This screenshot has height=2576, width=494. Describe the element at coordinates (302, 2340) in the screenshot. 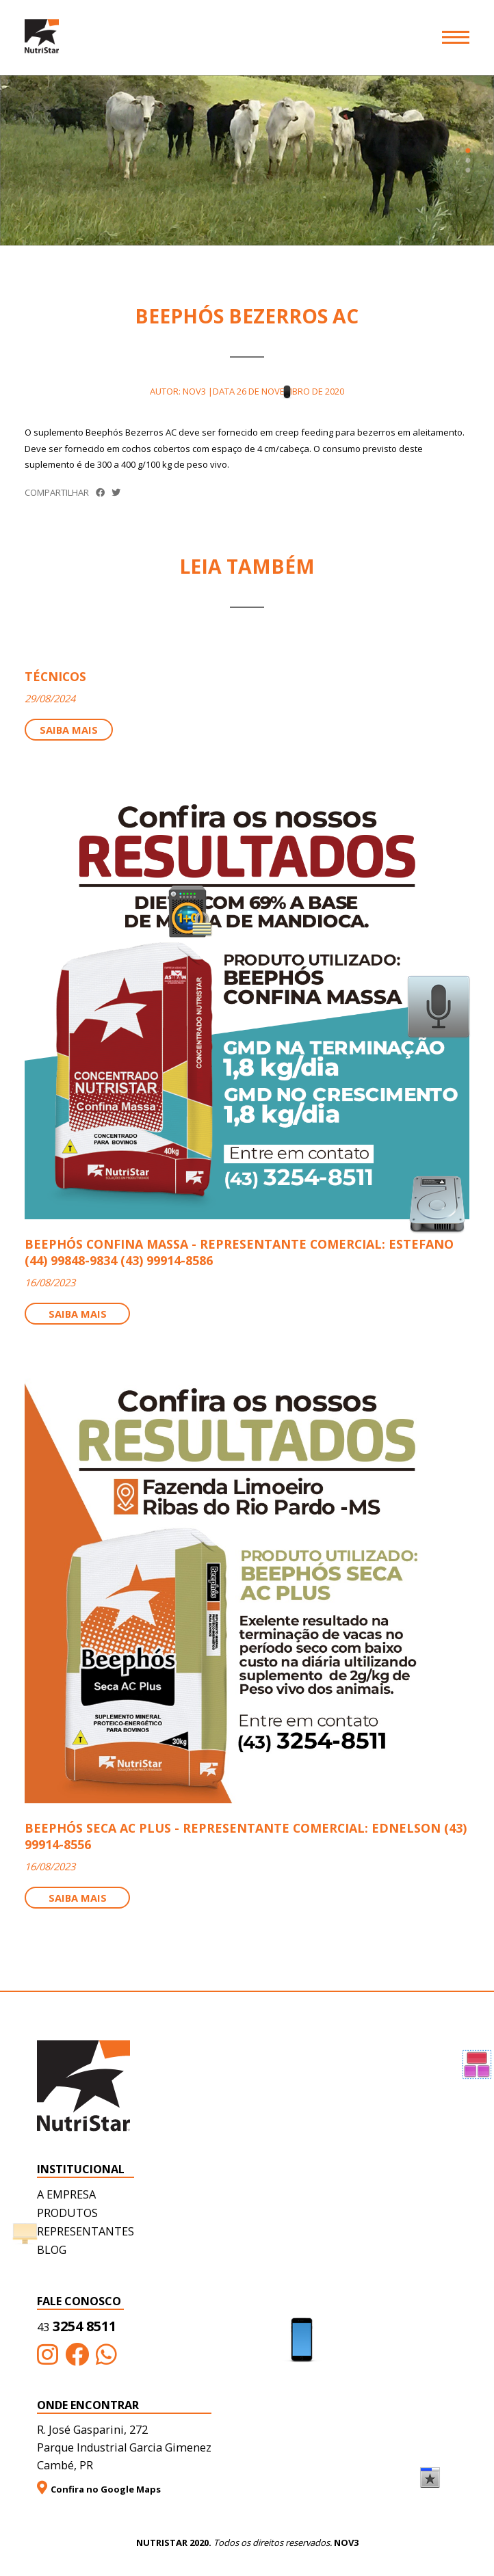

I see `indicates a connected iPhone device` at that location.